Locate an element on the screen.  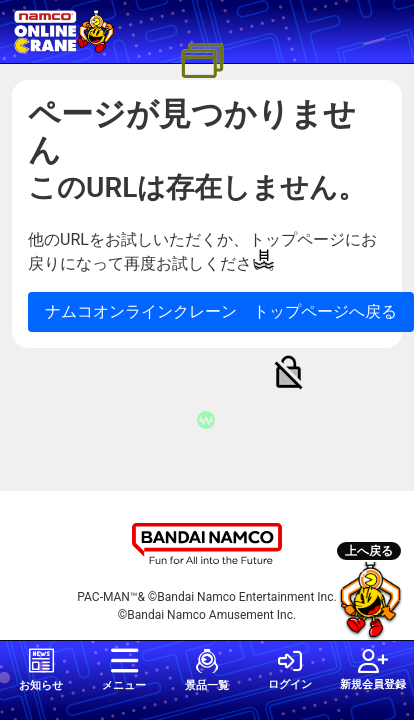
view swimming pool amenities is located at coordinates (264, 259).